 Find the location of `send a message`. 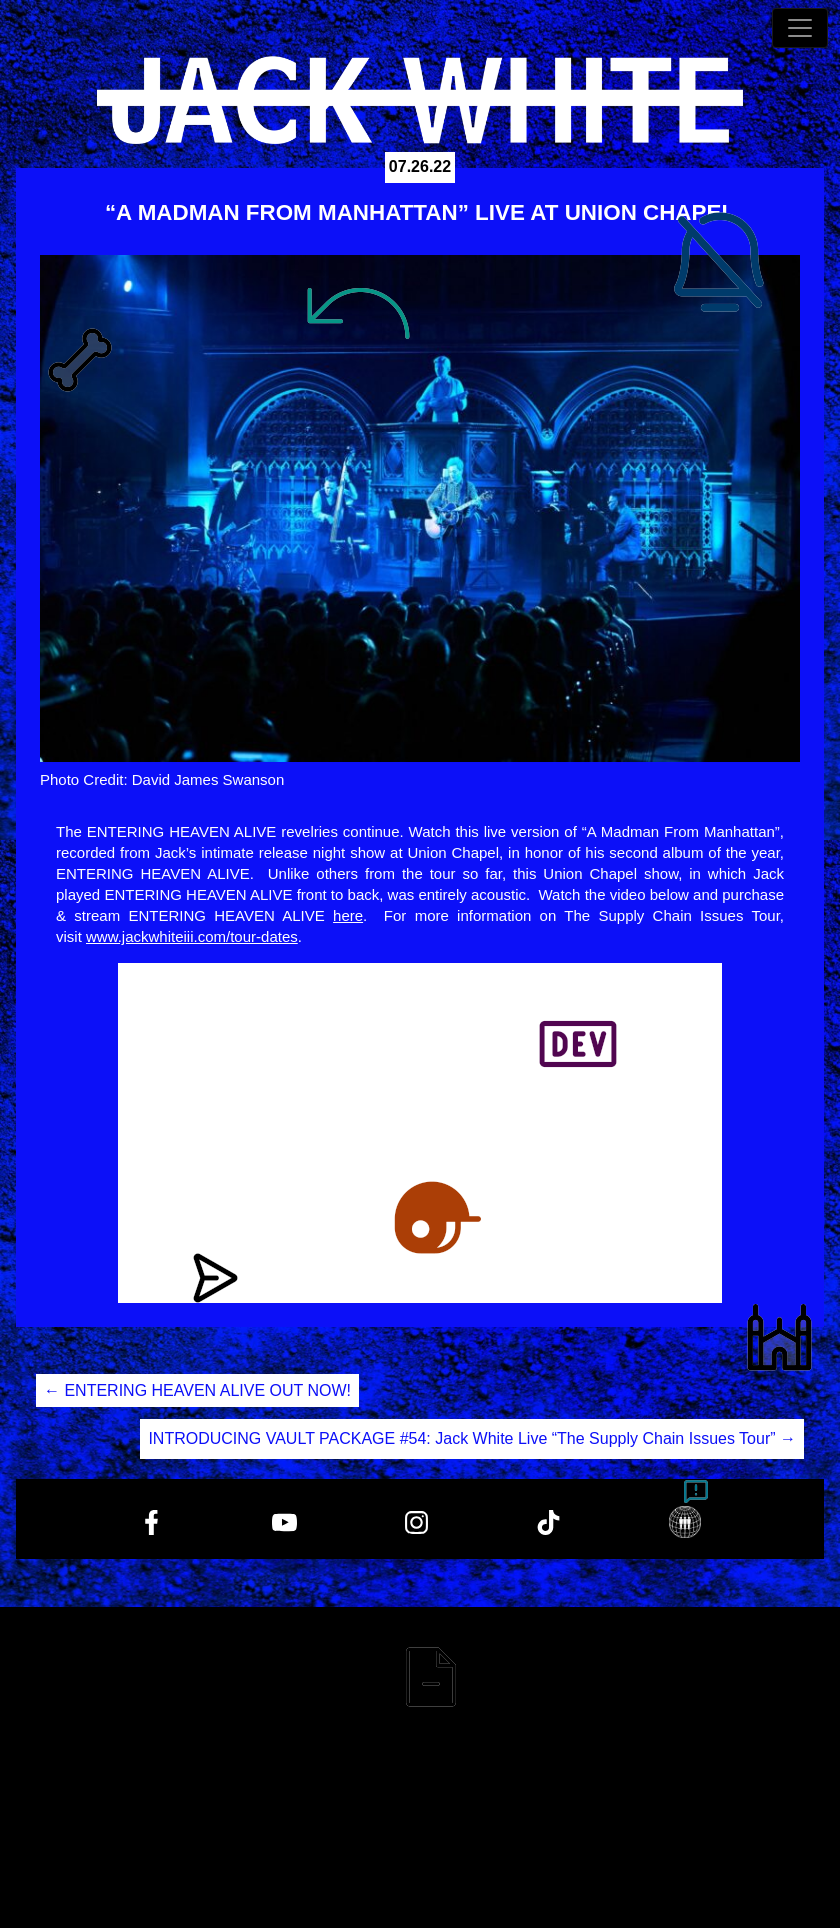

send a message is located at coordinates (213, 1278).